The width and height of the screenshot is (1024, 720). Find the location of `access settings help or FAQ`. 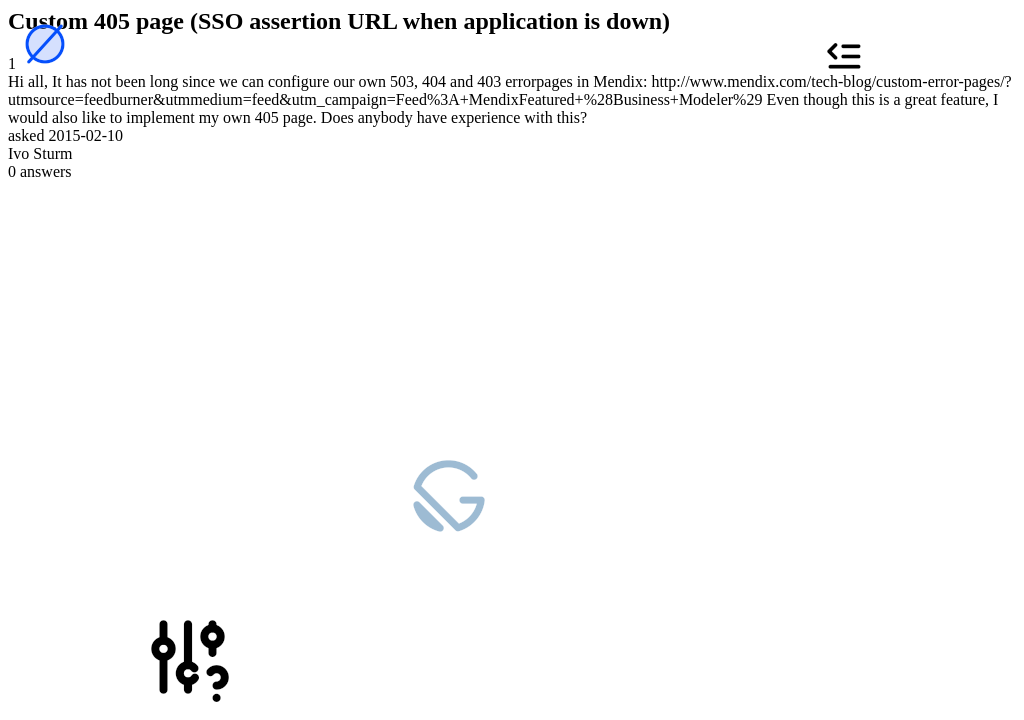

access settings help or FAQ is located at coordinates (188, 657).